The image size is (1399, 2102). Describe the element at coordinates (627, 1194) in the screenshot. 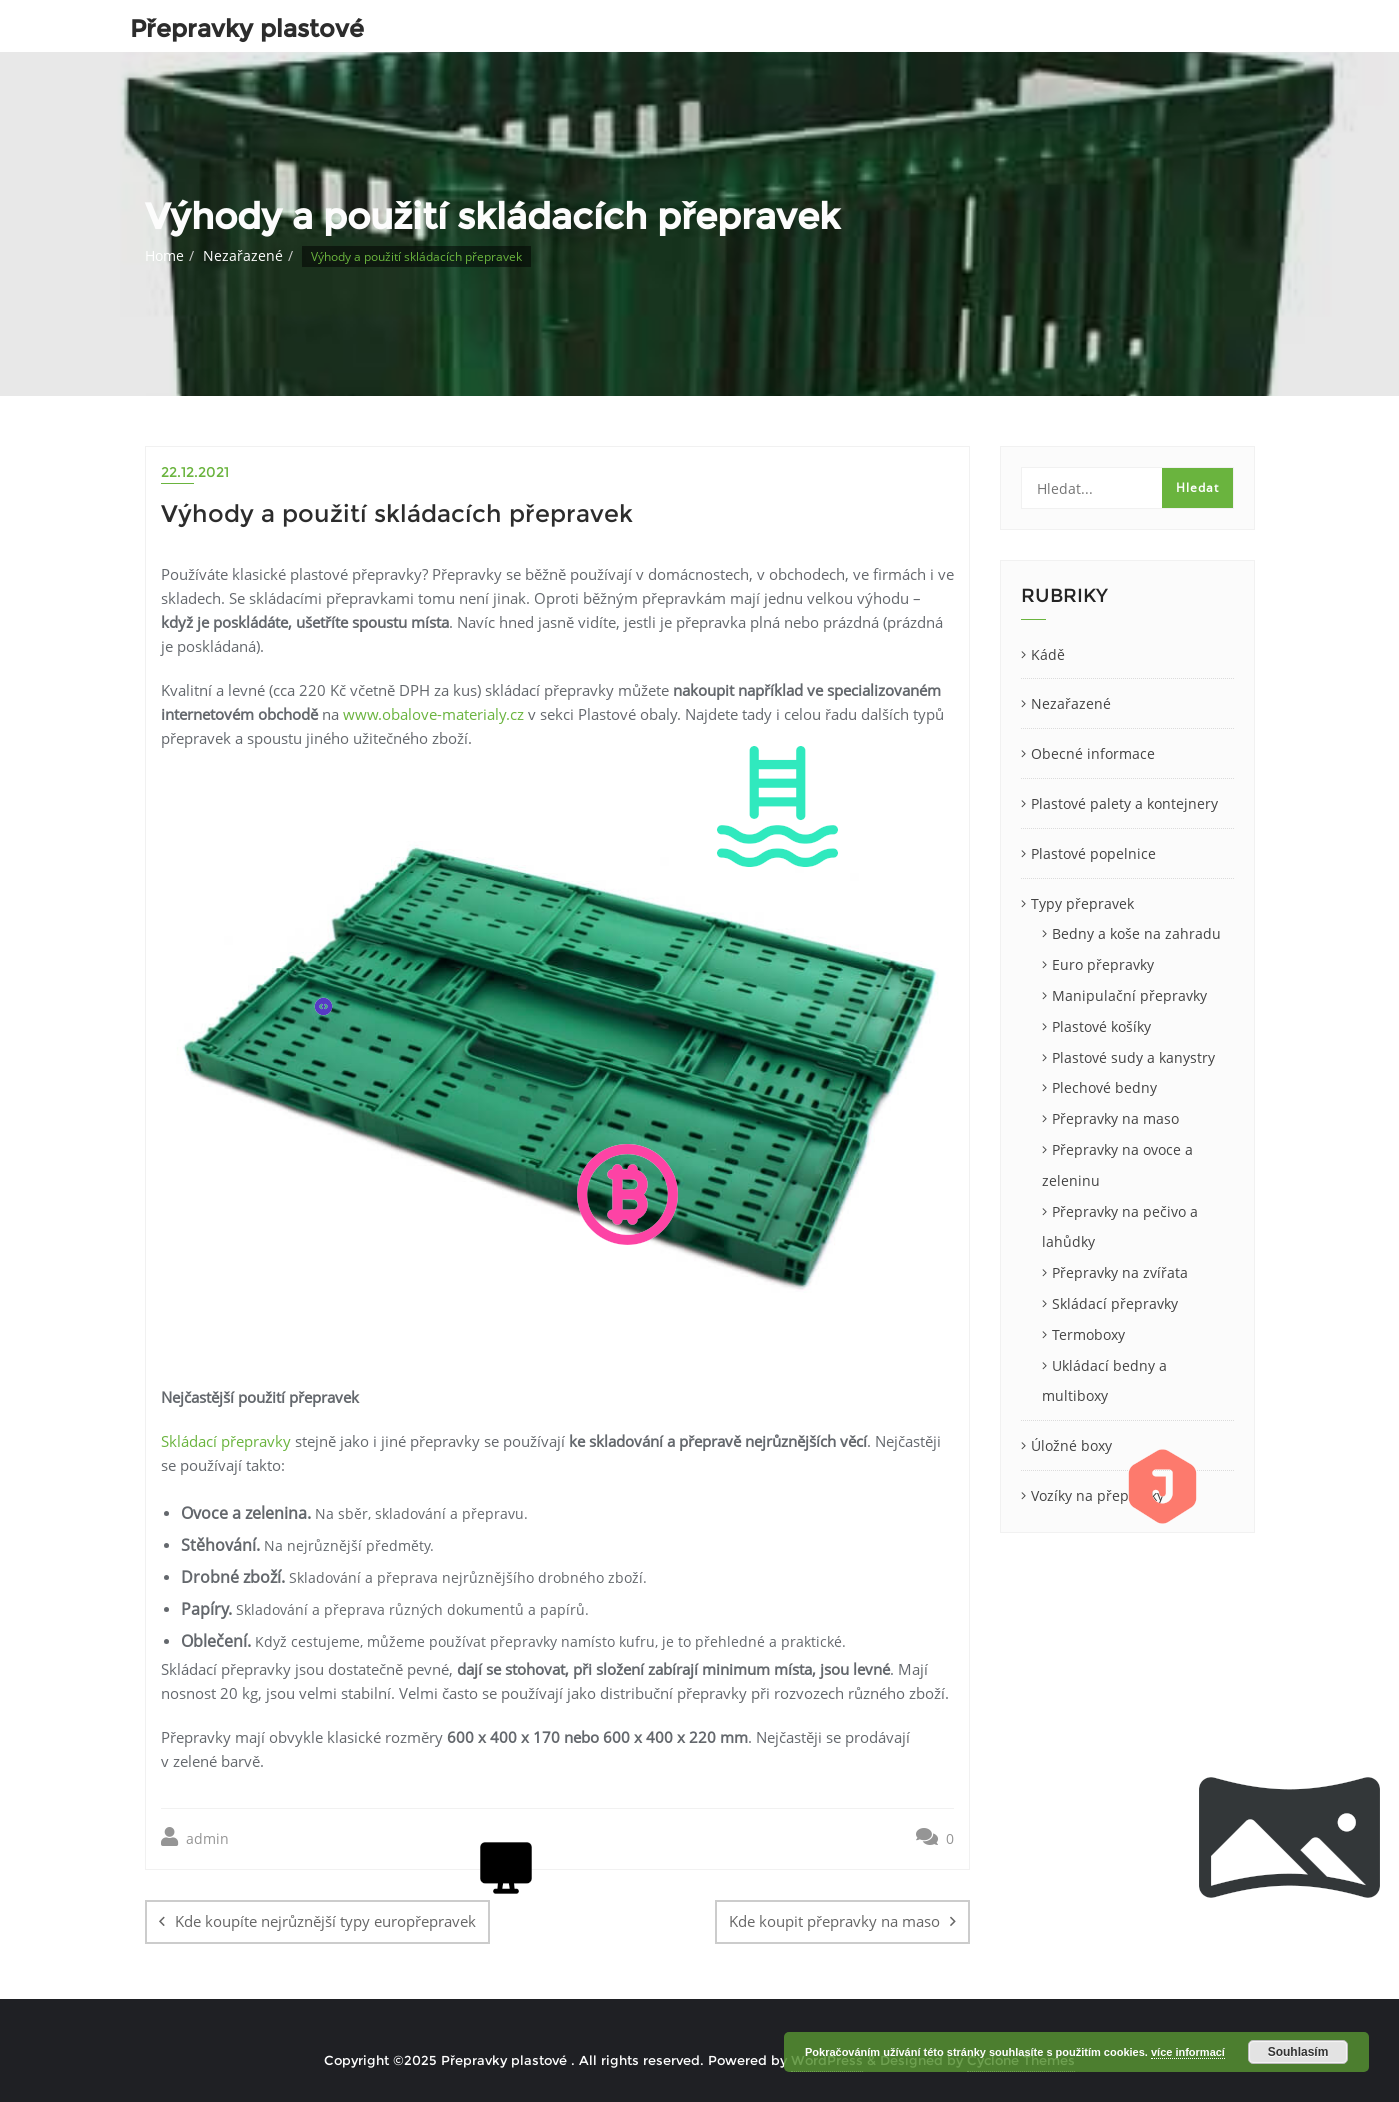

I see `view bitcoin balance or wallet` at that location.